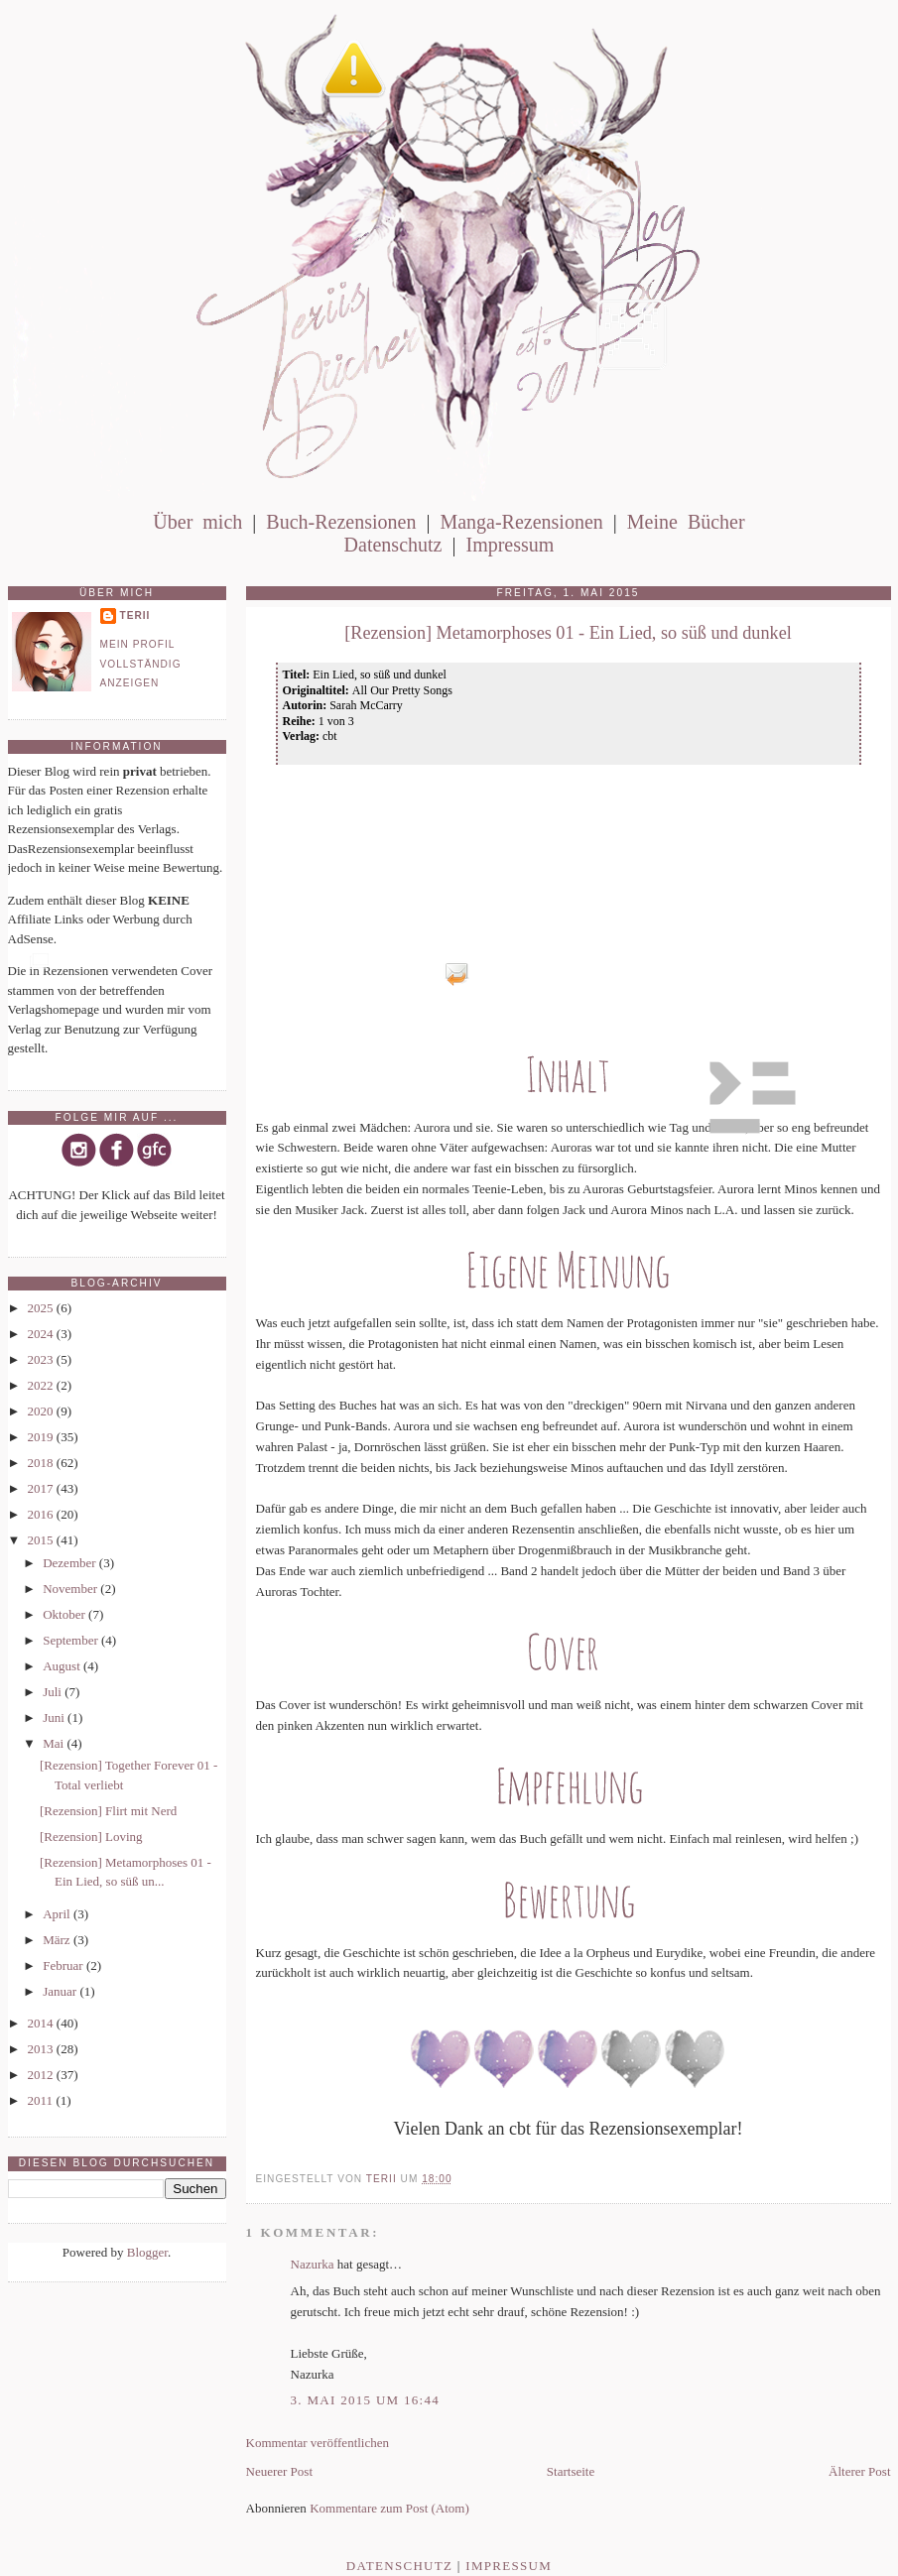  Describe the element at coordinates (752, 1097) in the screenshot. I see `increase text indentation` at that location.